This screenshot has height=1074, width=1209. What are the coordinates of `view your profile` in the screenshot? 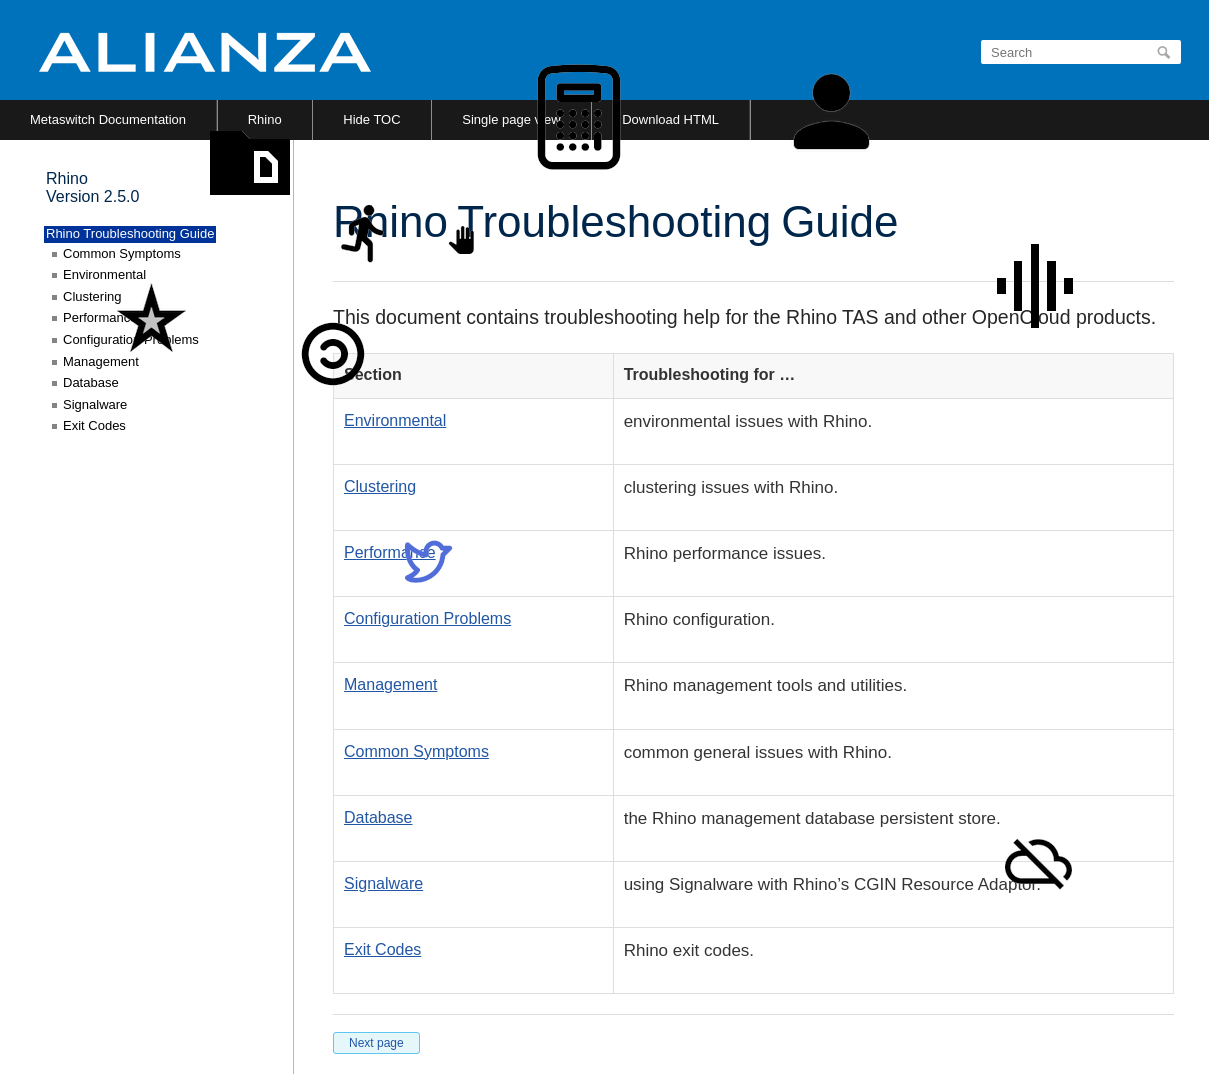 It's located at (831, 111).